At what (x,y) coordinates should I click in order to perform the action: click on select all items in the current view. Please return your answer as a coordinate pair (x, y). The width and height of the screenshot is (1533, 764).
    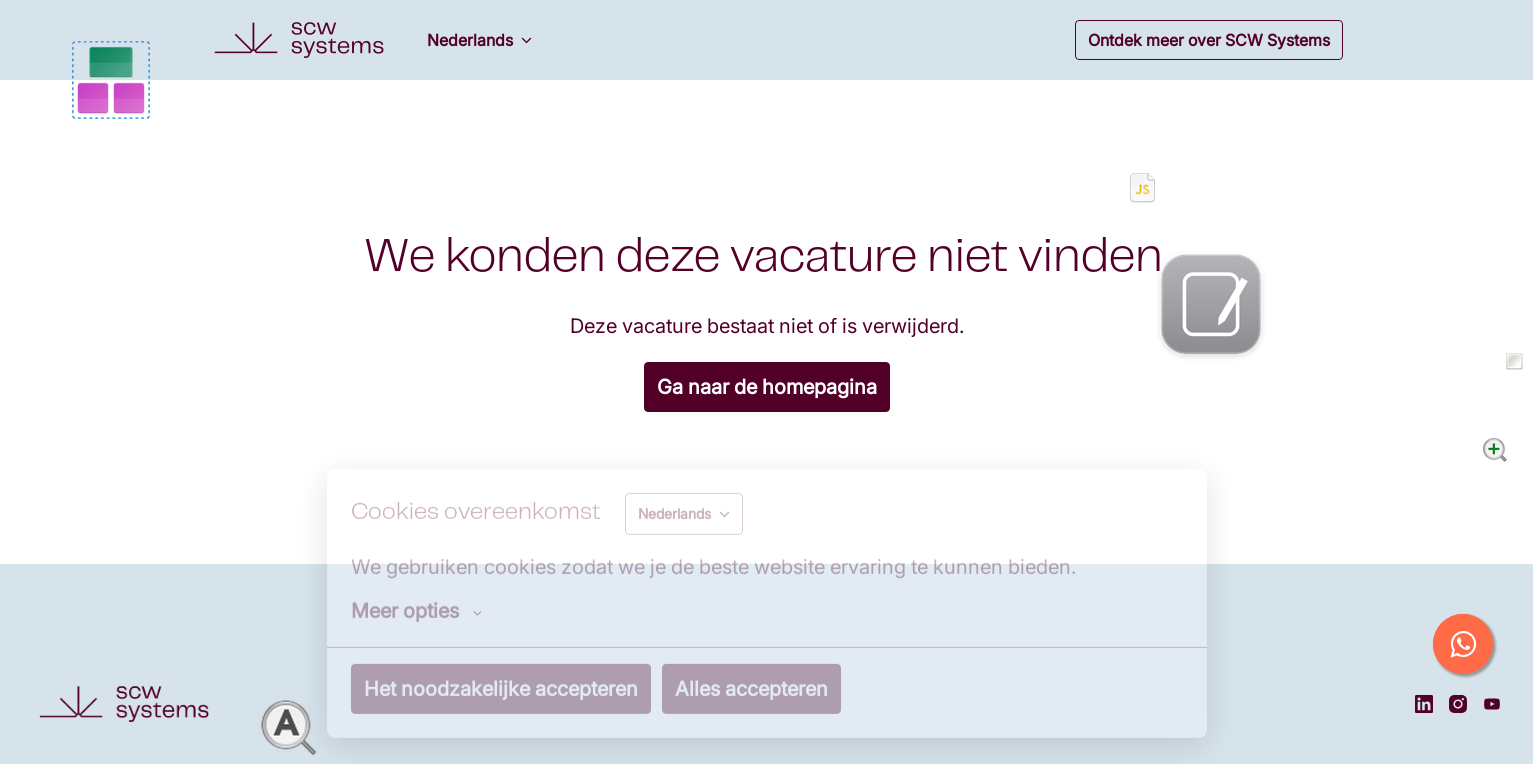
    Looking at the image, I should click on (111, 80).